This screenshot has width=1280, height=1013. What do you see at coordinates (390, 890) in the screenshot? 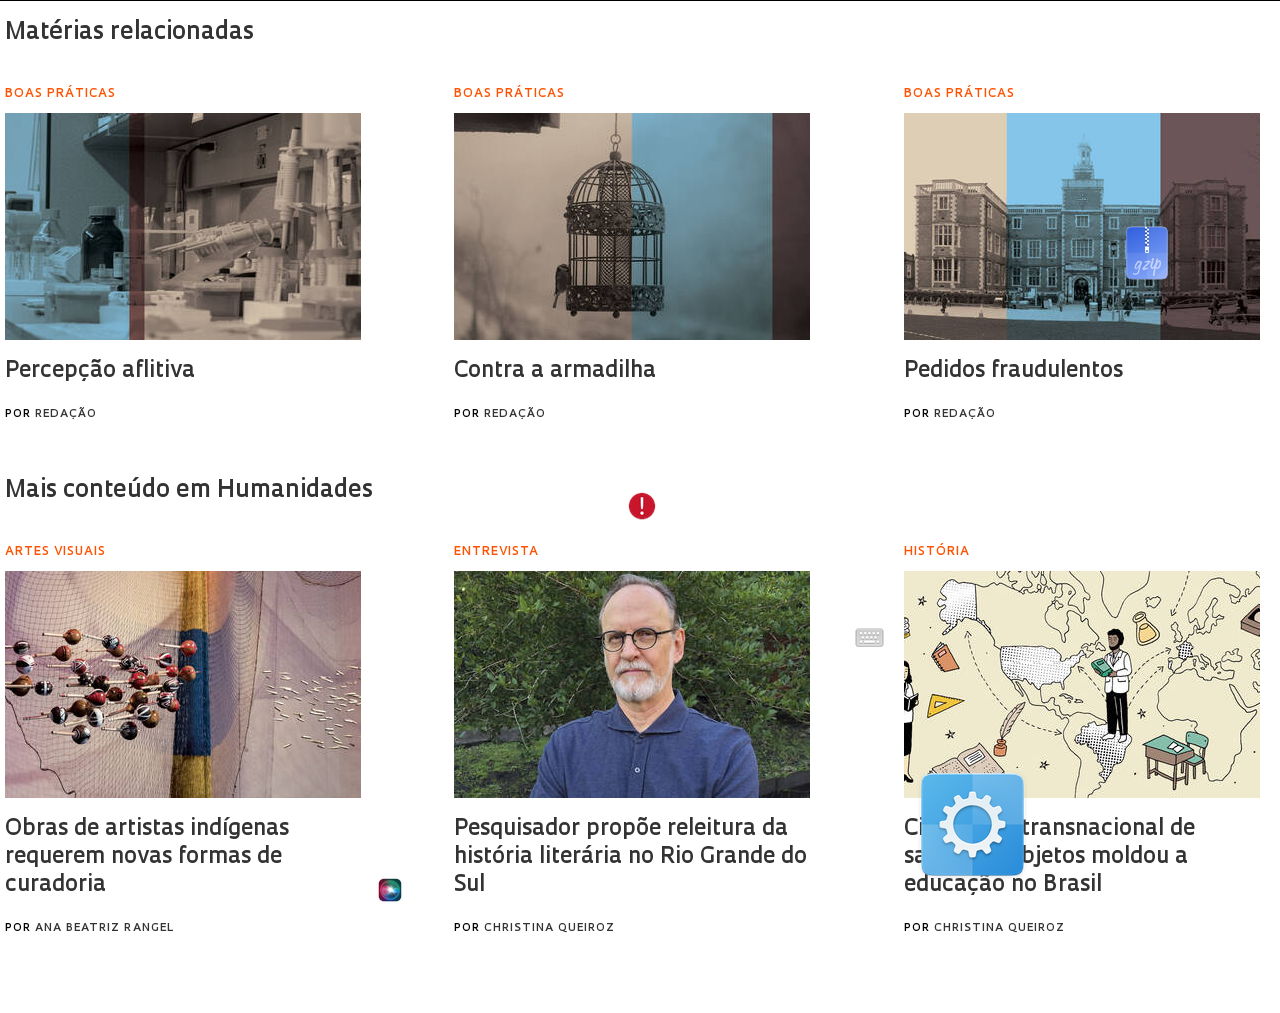
I see `activate Siri voice assistant` at bounding box center [390, 890].